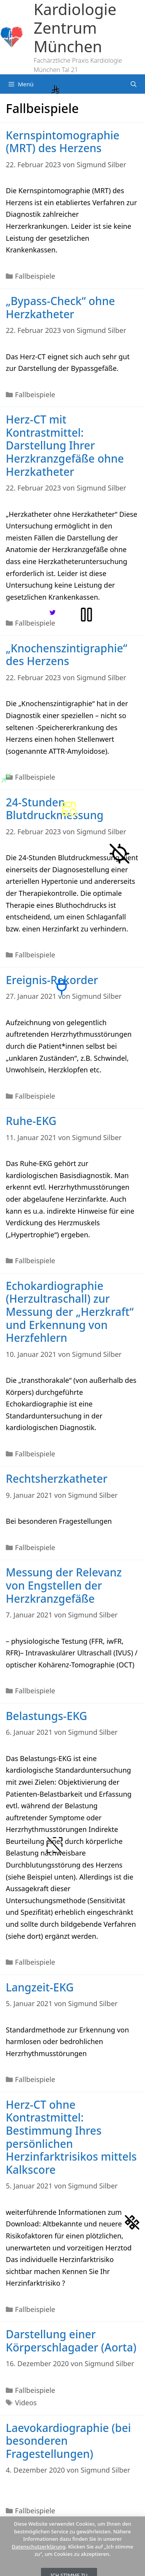 This screenshot has width=145, height=2576. What do you see at coordinates (53, 612) in the screenshot?
I see `share to Twitter` at bounding box center [53, 612].